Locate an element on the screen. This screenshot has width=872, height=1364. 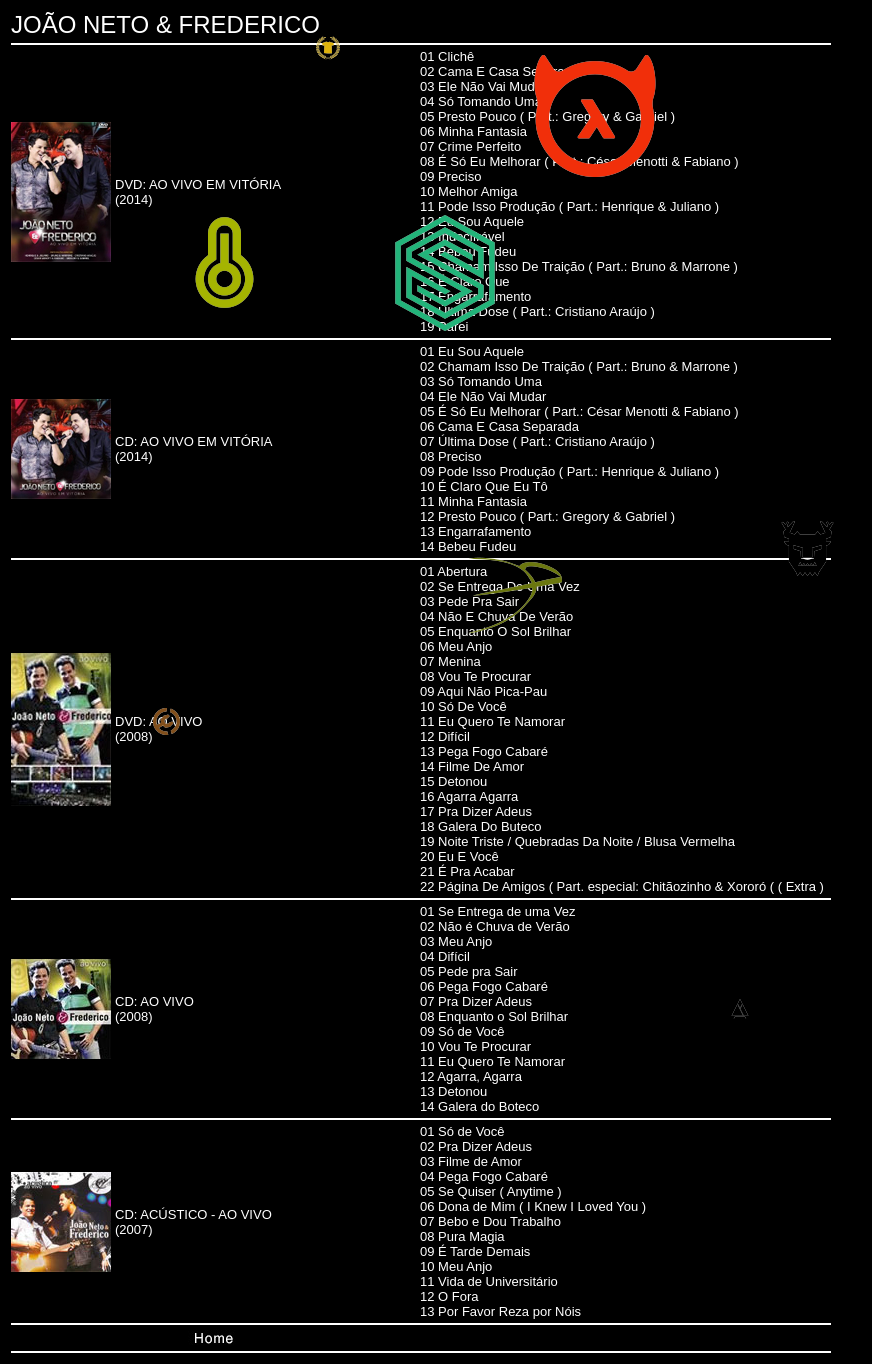
hasura platform logo is located at coordinates (595, 116).